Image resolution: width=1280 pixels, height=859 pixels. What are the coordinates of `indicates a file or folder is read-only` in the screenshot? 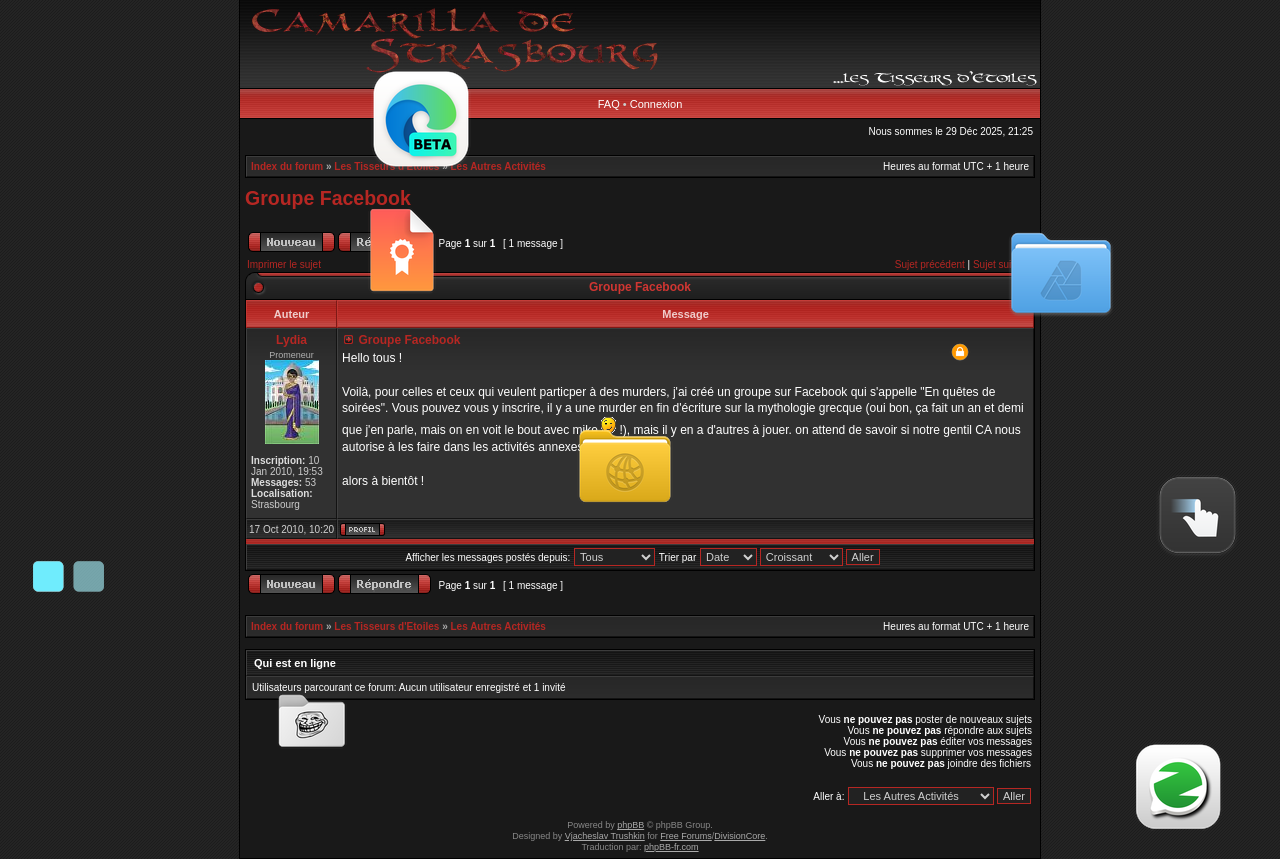 It's located at (960, 352).